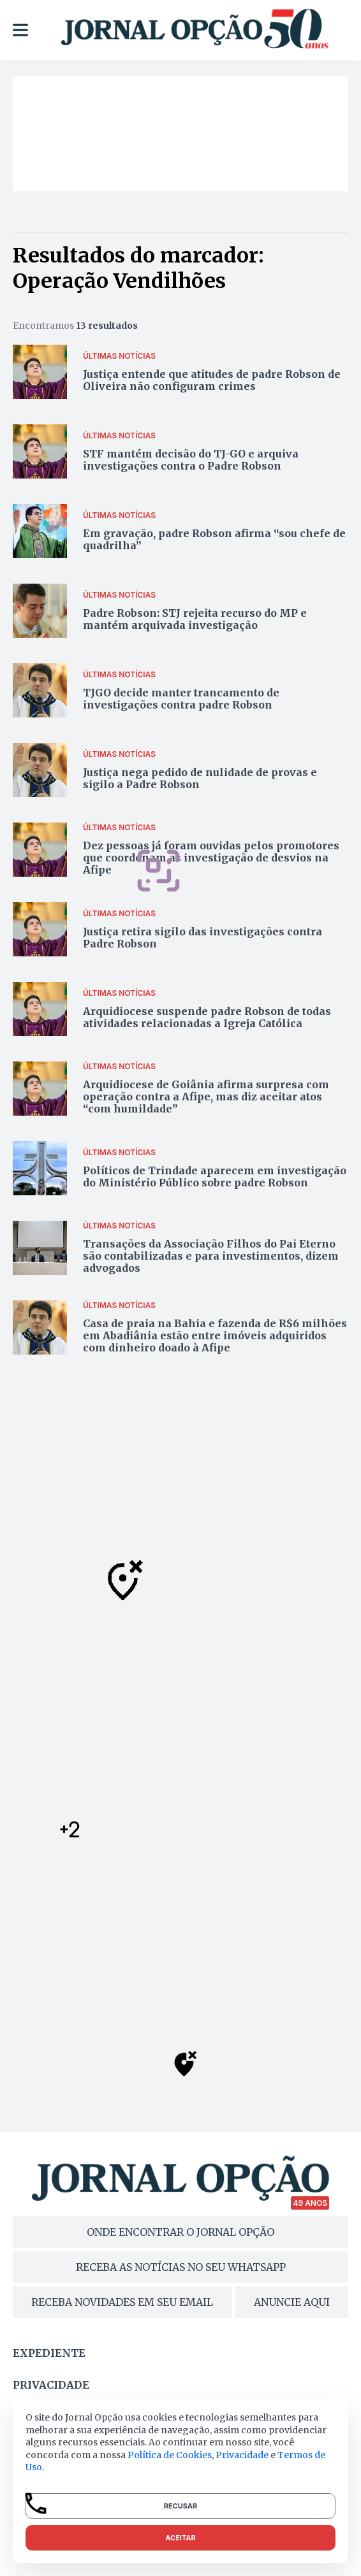 This screenshot has height=2576, width=361. I want to click on remove a saved location, so click(184, 2063).